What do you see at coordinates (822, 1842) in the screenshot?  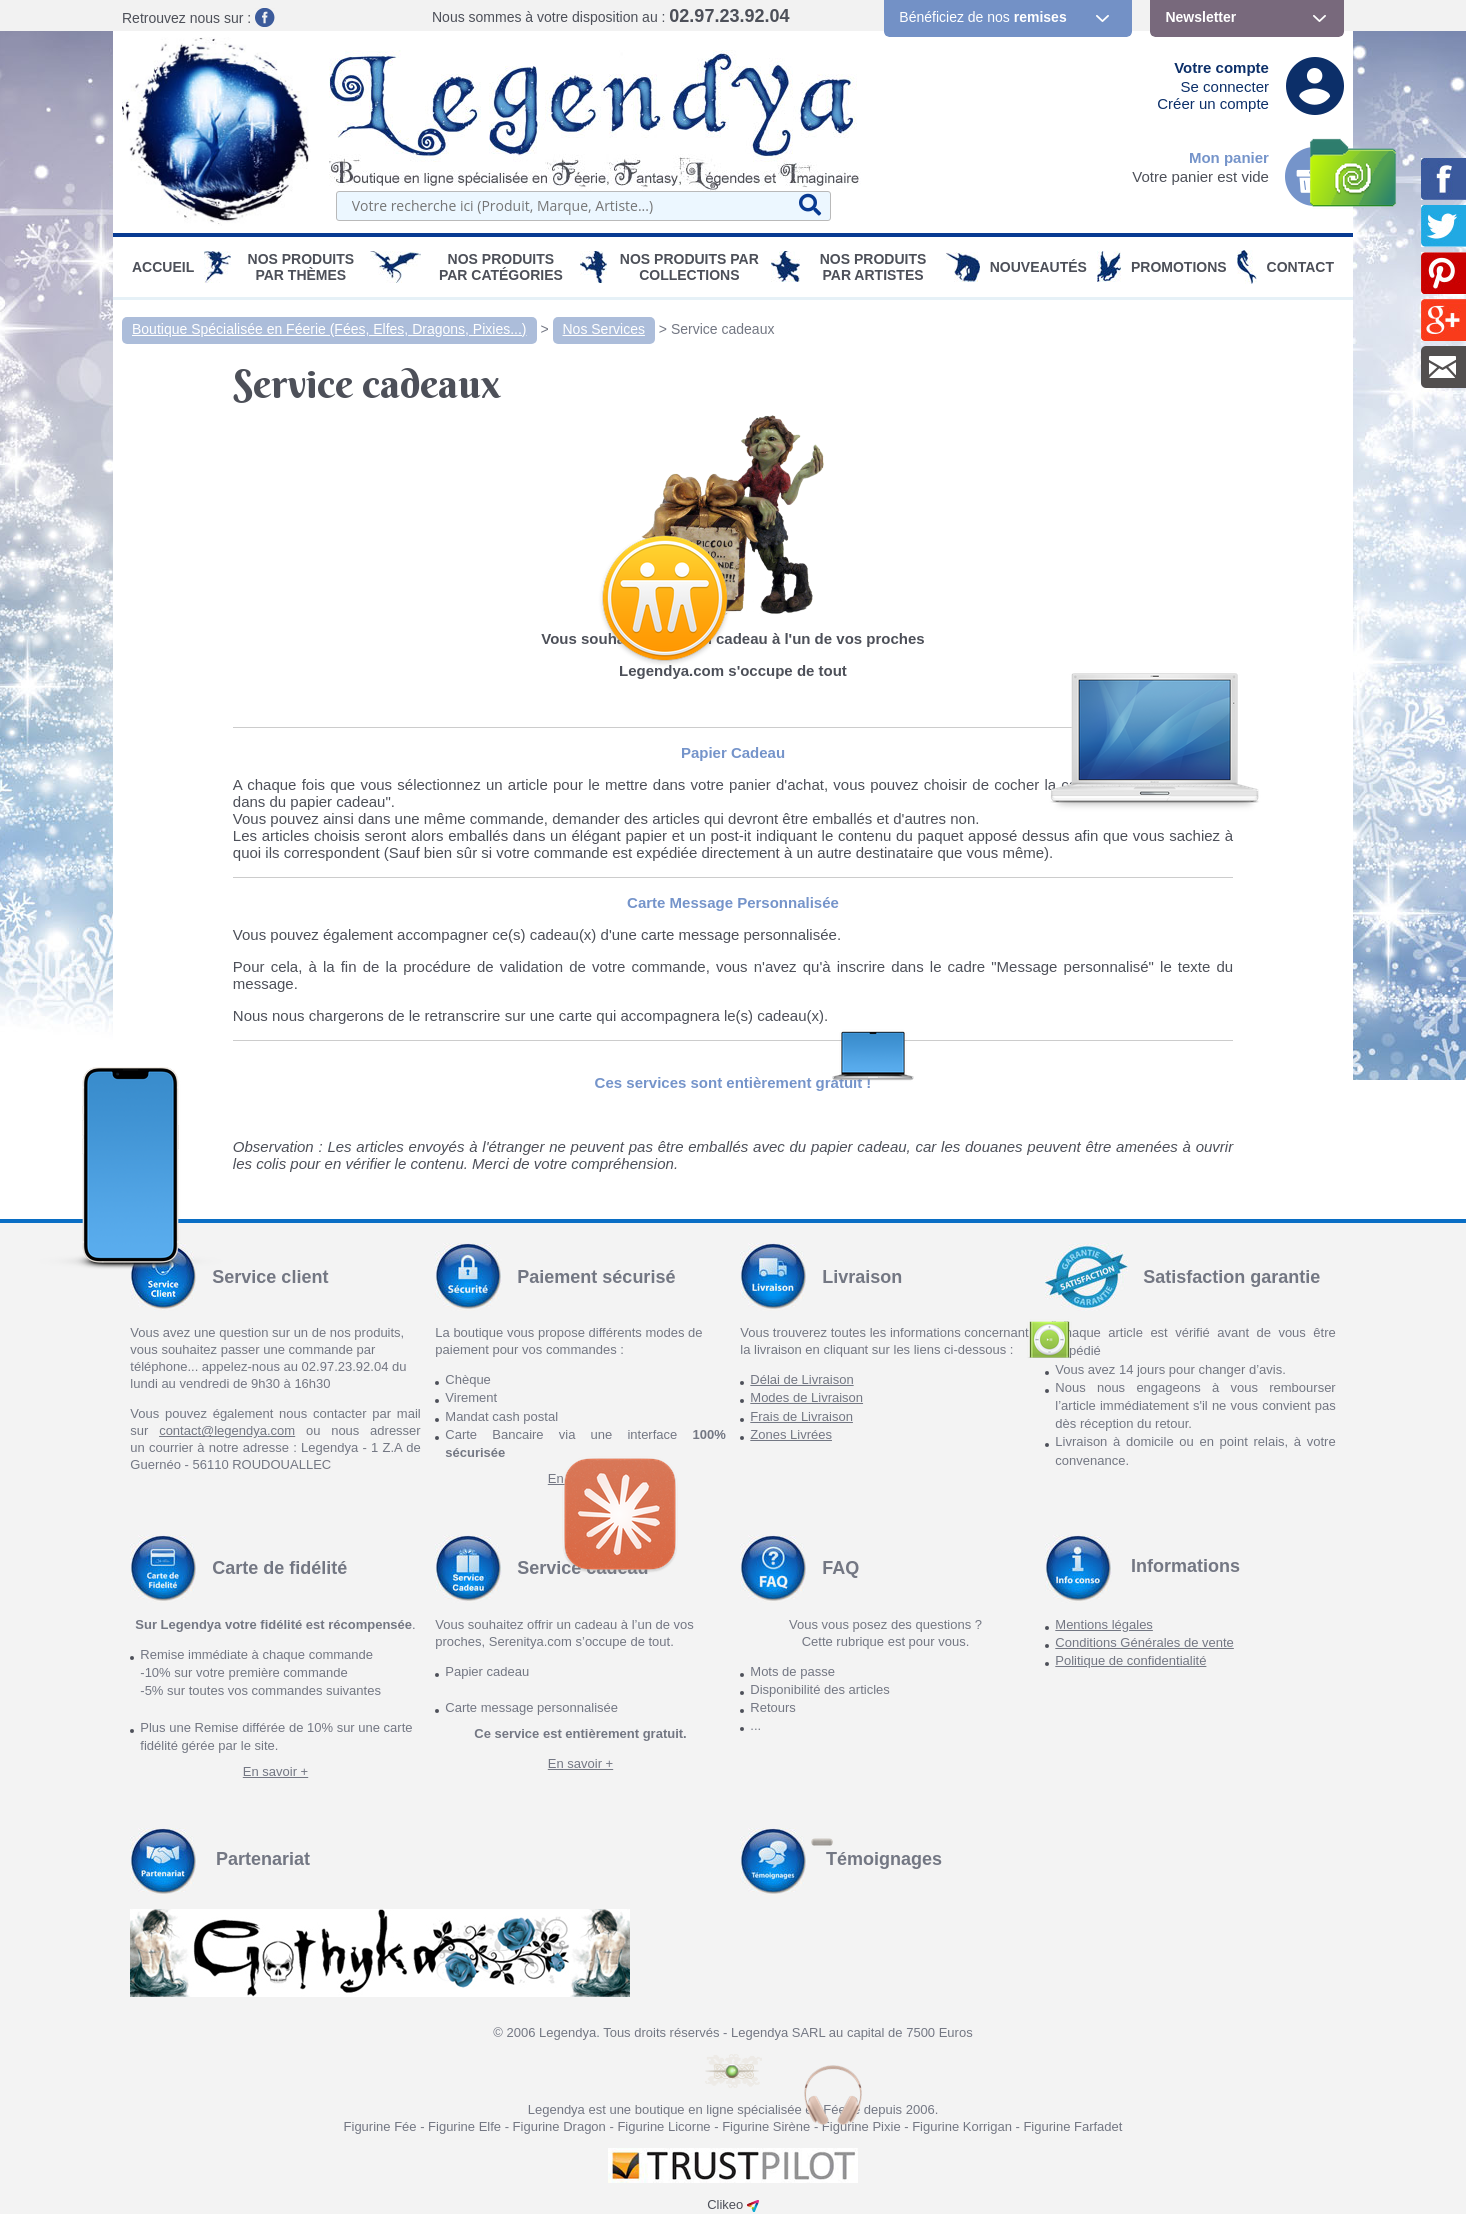 I see `bluetooth speaker device detected` at bounding box center [822, 1842].